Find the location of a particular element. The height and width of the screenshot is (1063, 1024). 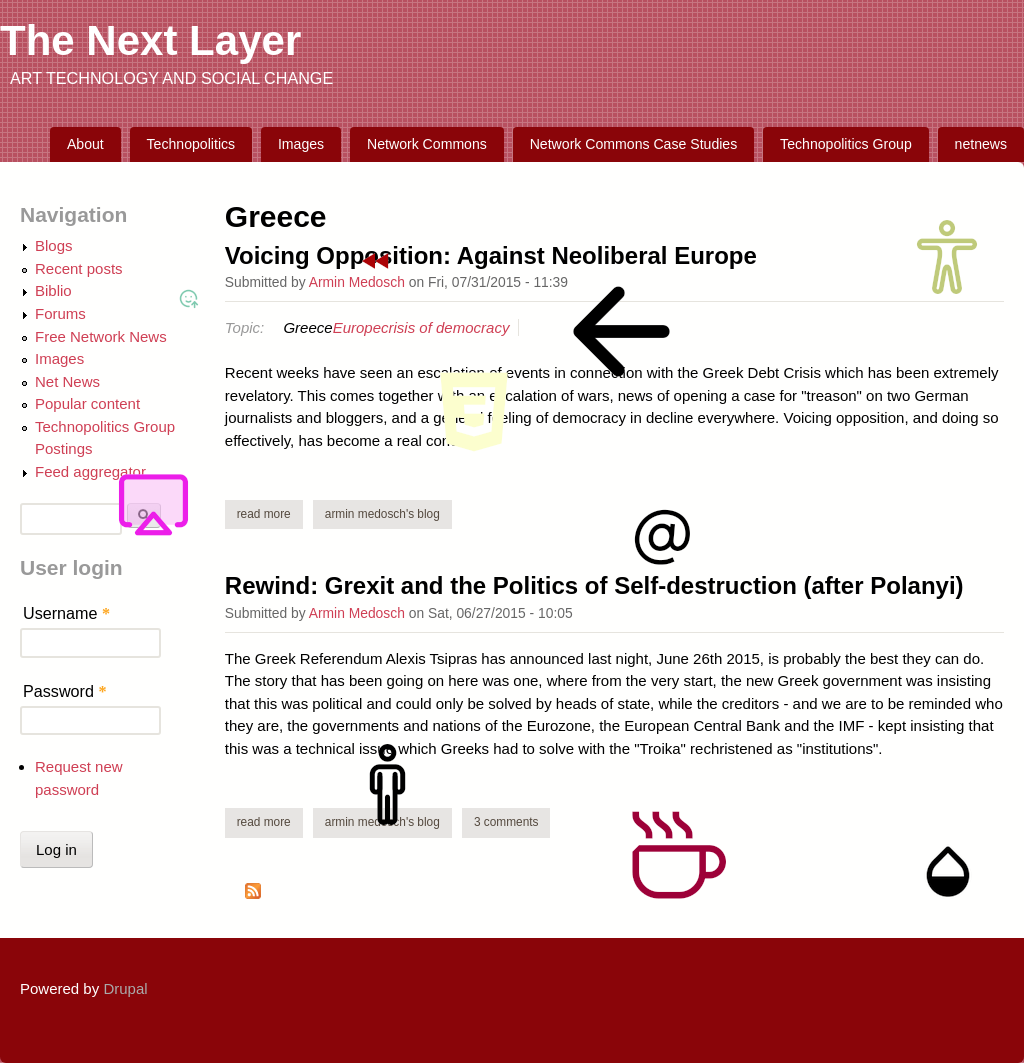

go back to the previous screen is located at coordinates (621, 331).